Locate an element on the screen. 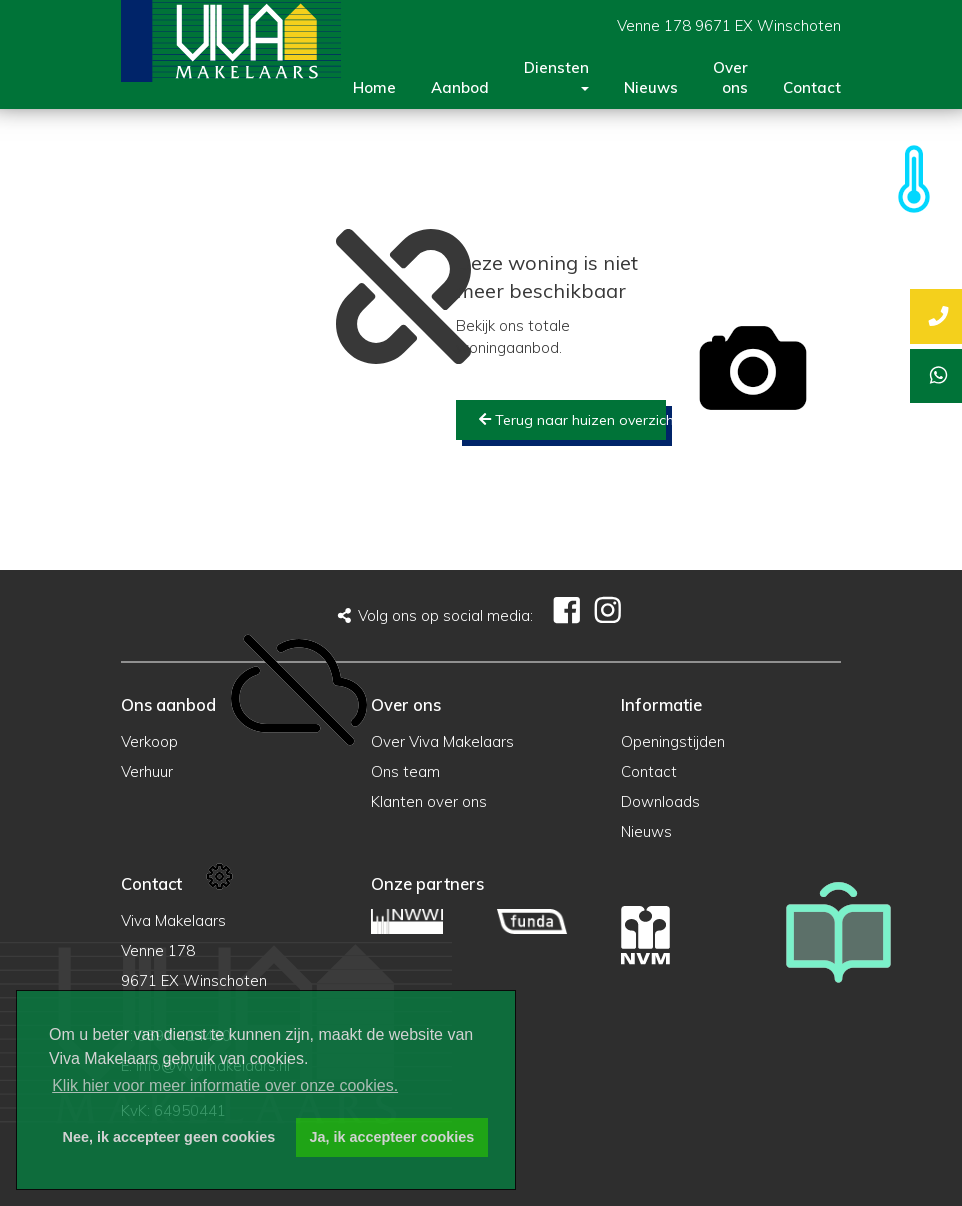 The image size is (962, 1206). take a photo is located at coordinates (753, 368).